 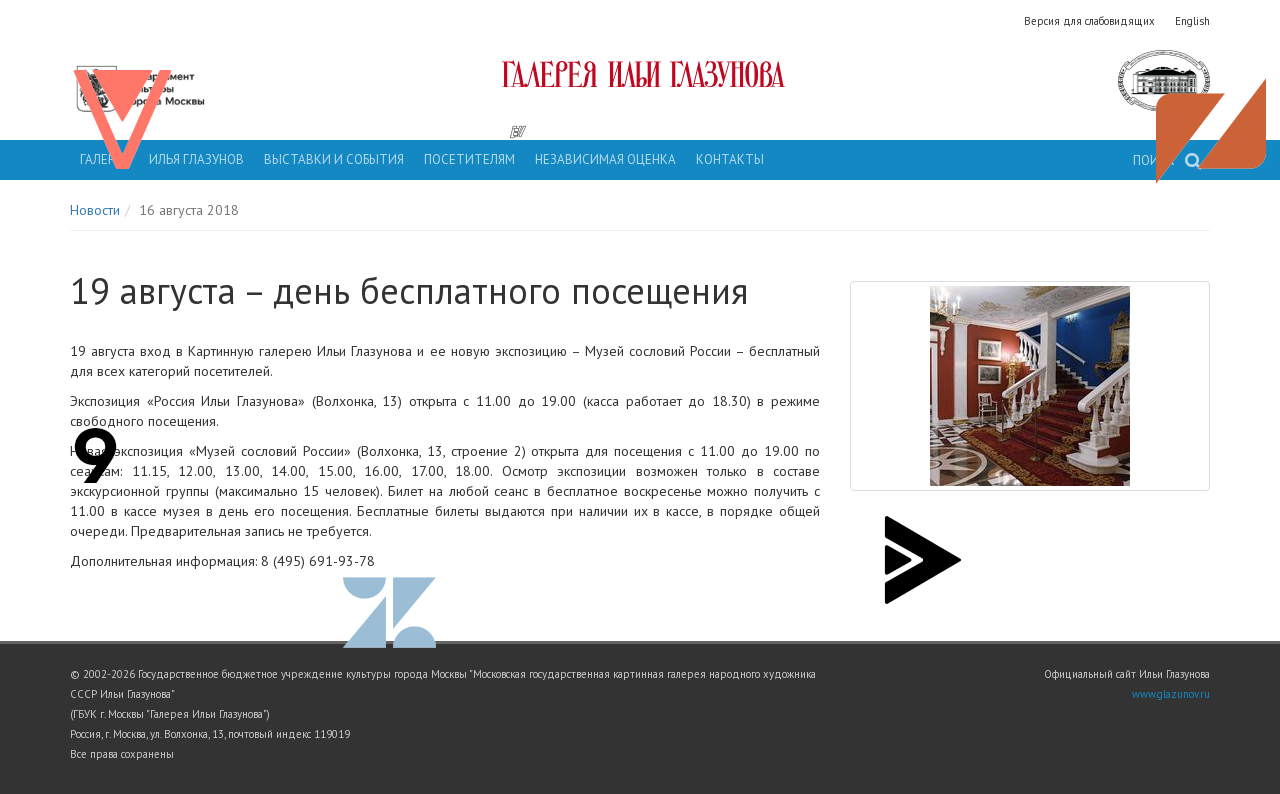 I want to click on quad9 dns service logo, so click(x=95, y=455).